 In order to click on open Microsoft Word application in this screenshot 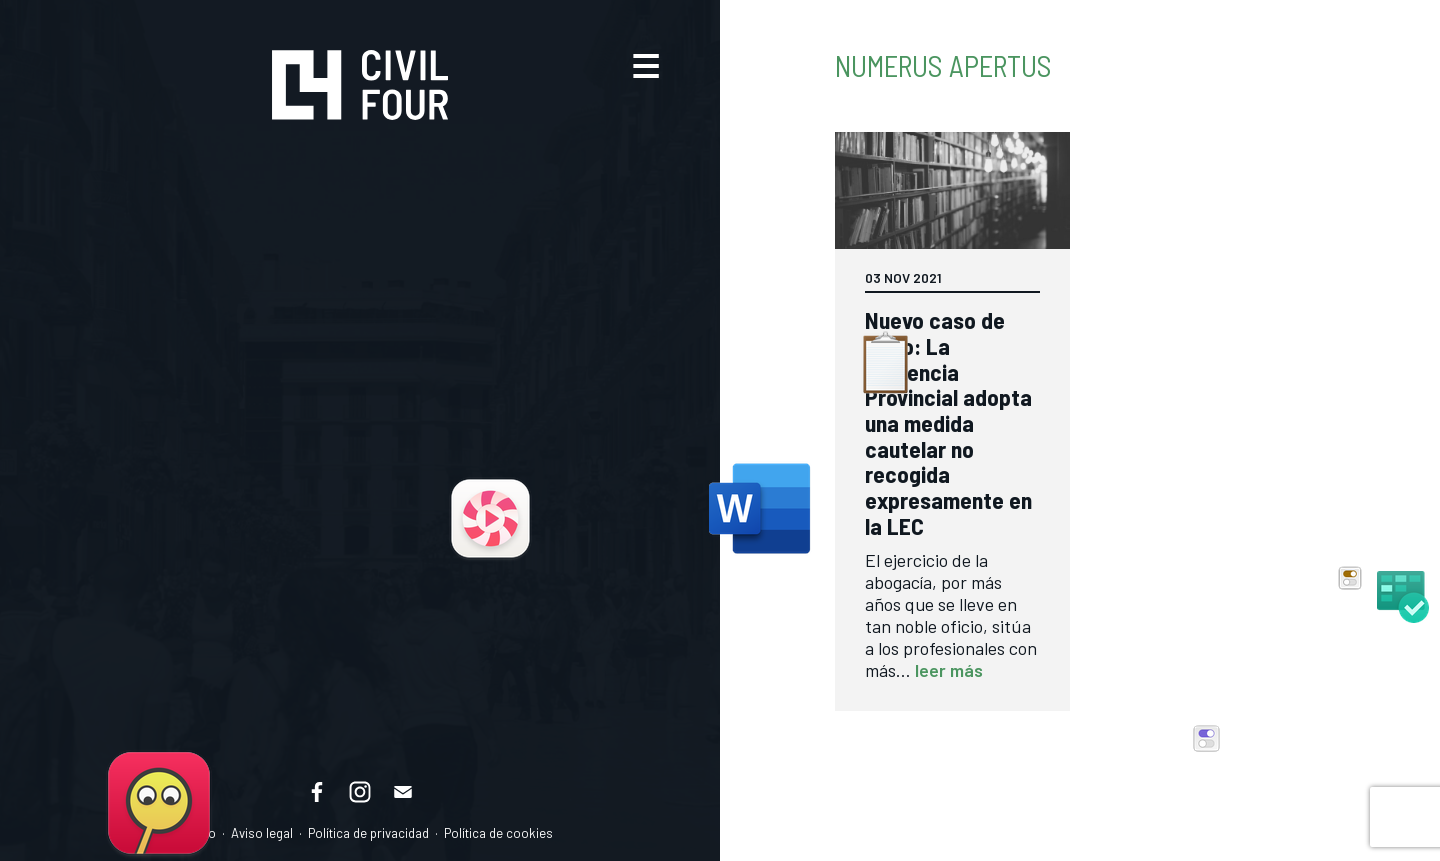, I will do `click(760, 508)`.